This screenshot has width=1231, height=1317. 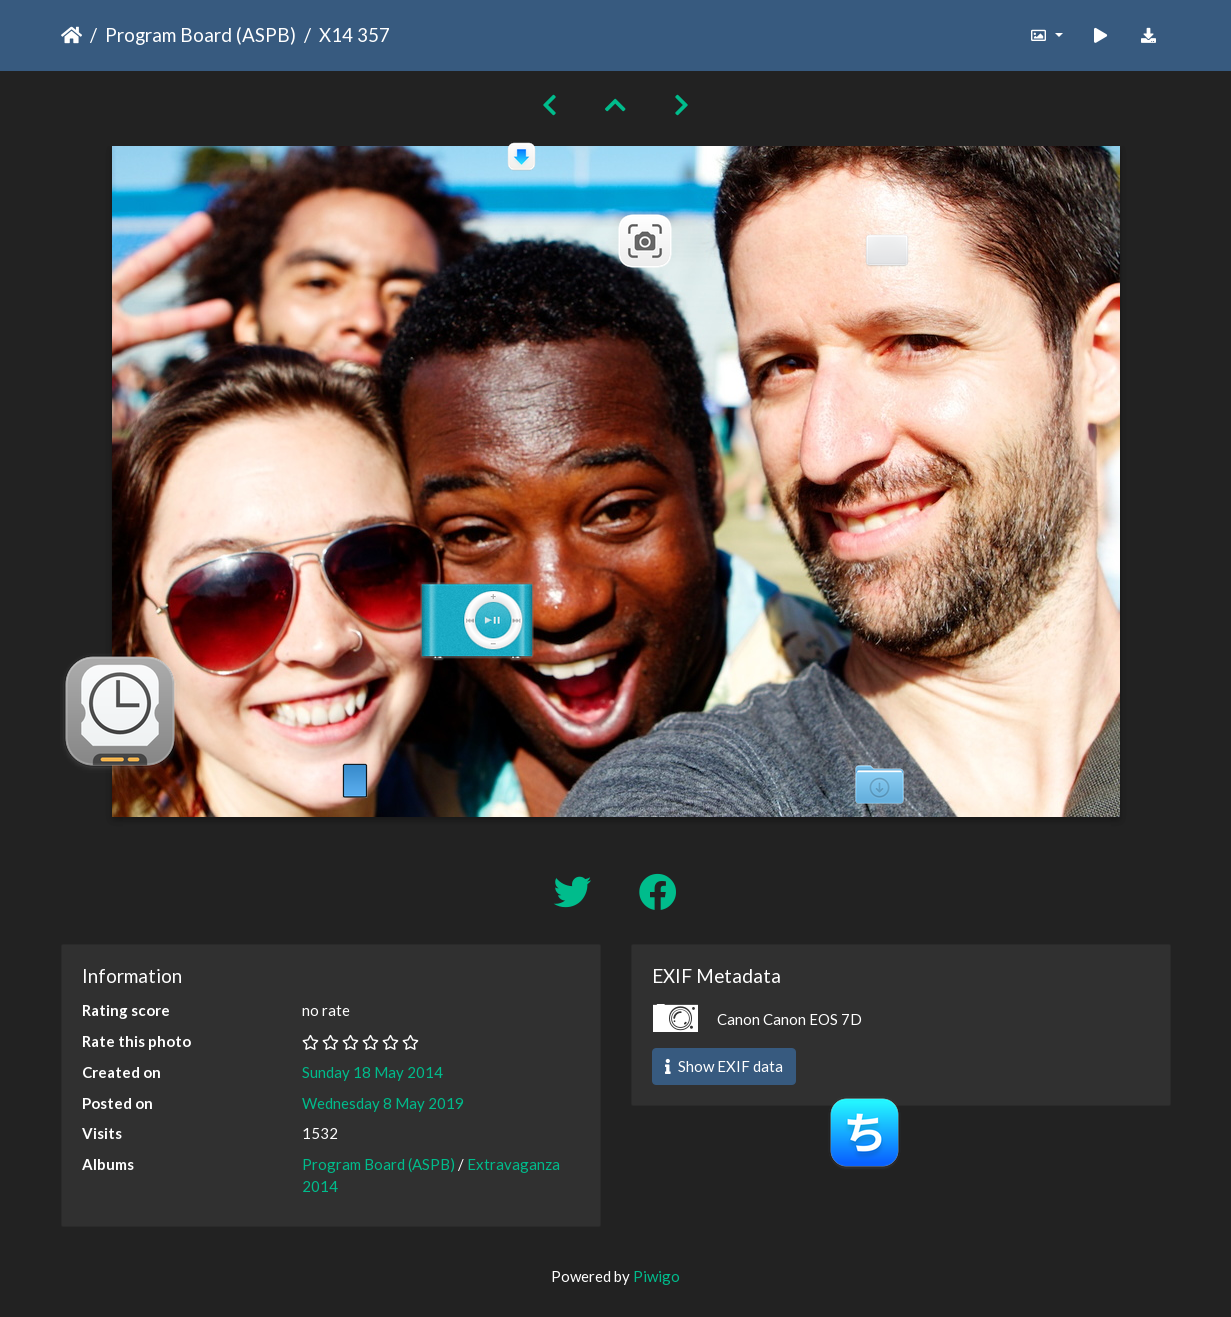 I want to click on iPad Pro device connected to your system, so click(x=355, y=781).